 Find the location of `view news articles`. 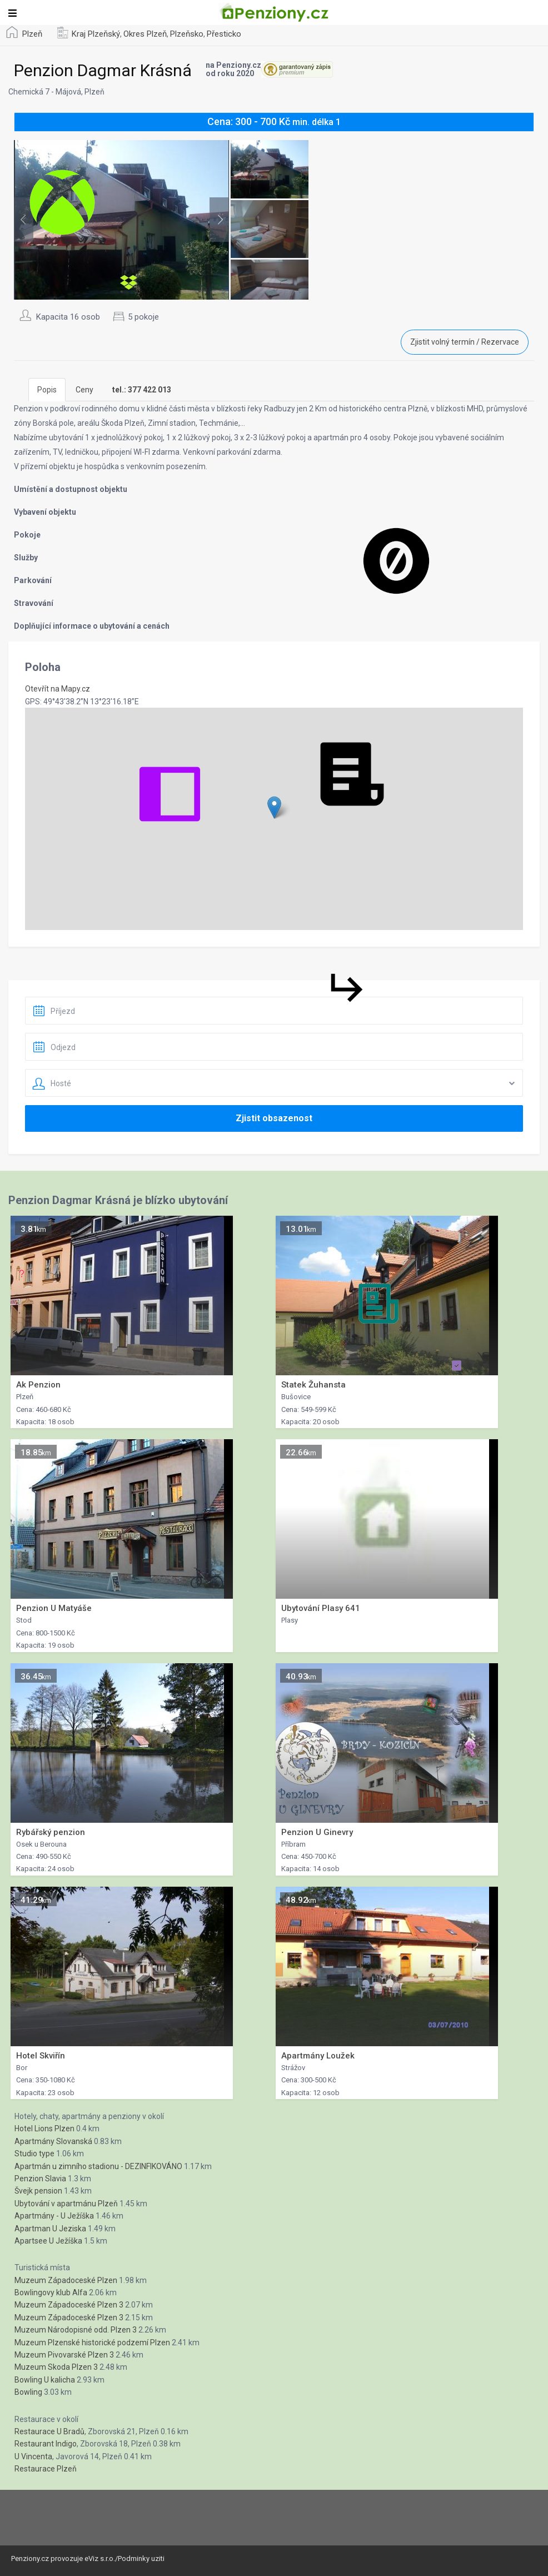

view news articles is located at coordinates (378, 1304).